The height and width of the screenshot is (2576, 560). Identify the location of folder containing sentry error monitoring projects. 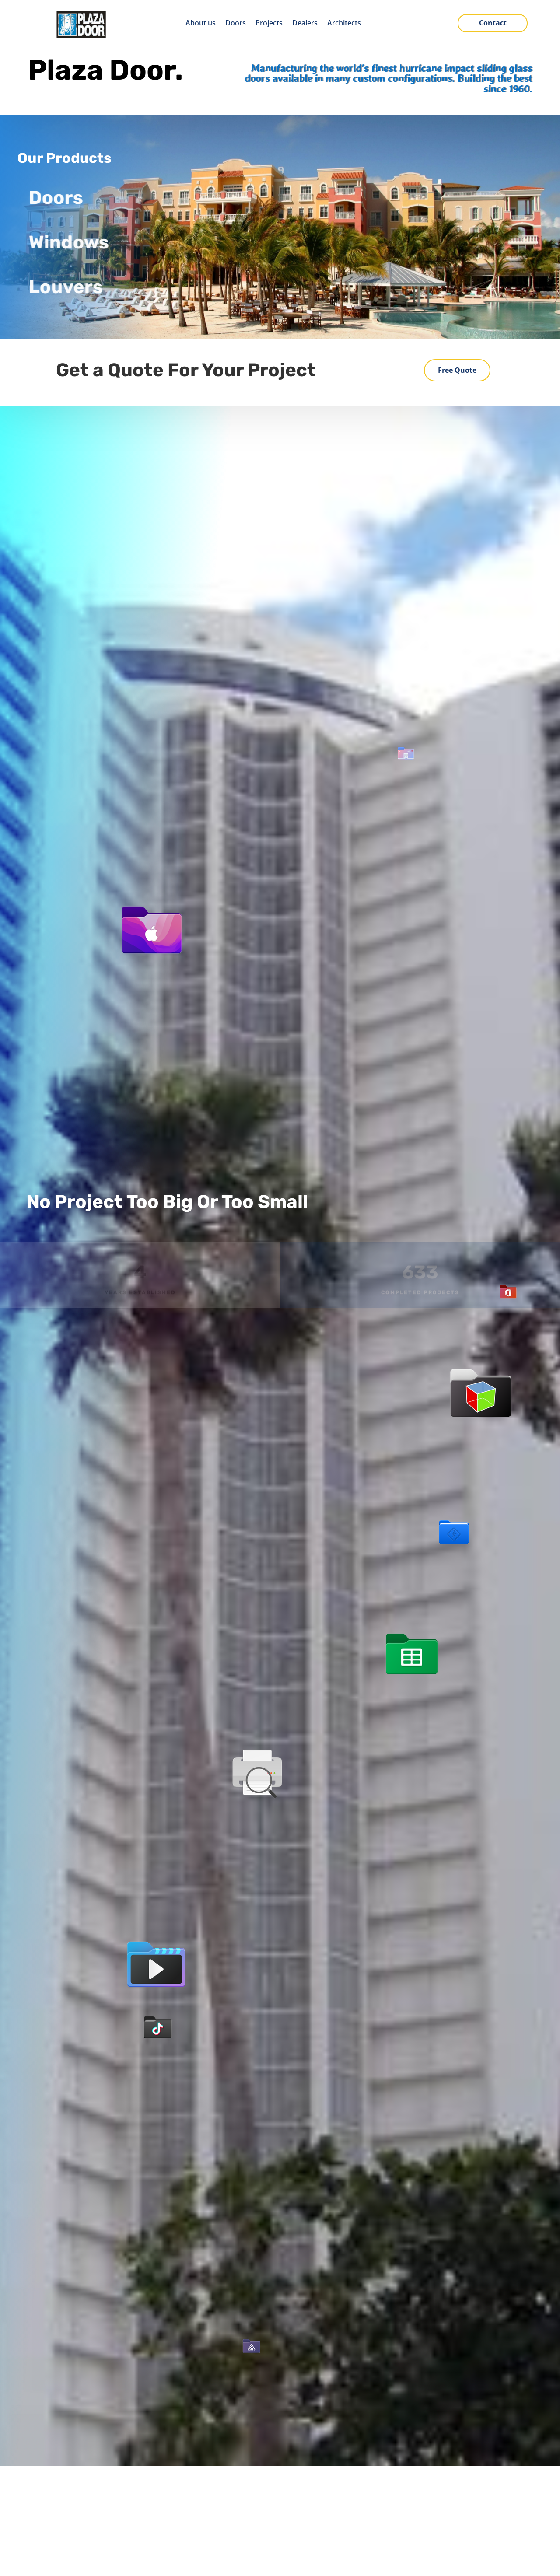
(251, 2346).